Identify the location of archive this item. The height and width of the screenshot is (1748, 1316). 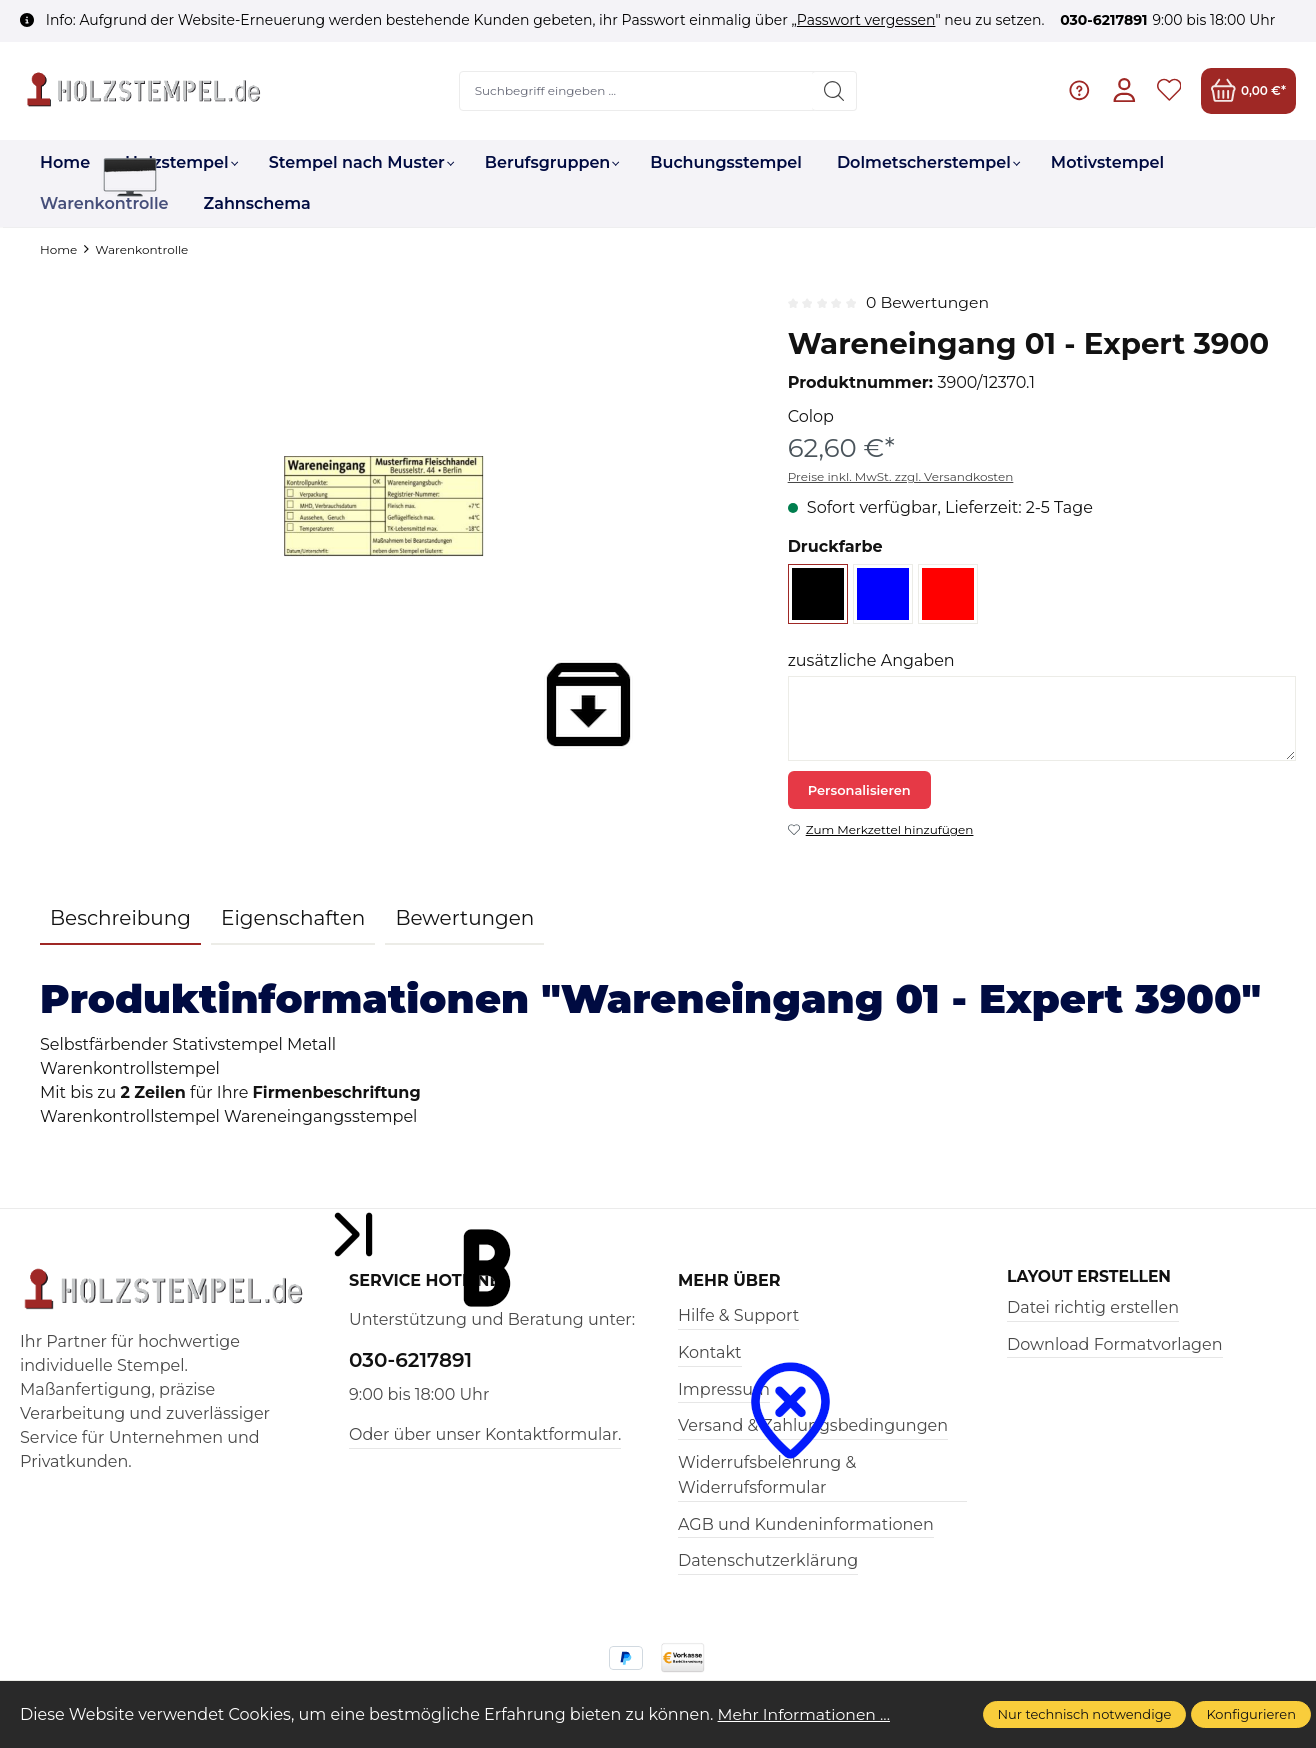
(588, 704).